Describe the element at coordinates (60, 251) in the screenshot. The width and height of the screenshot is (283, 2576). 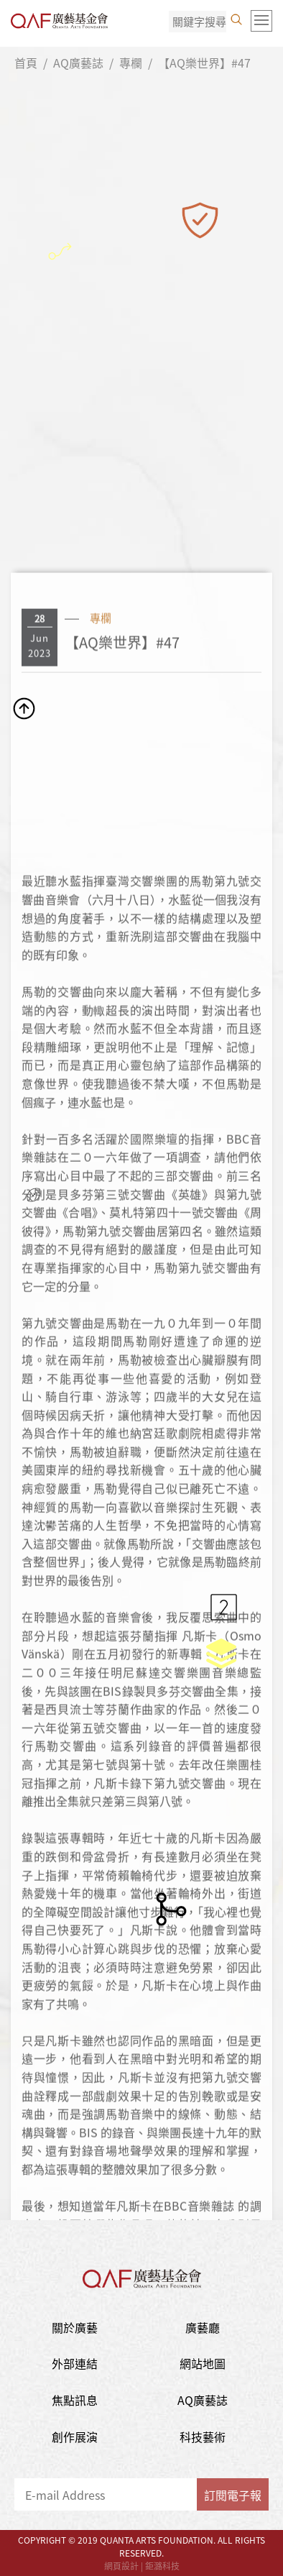
I see `indicates a workflow or process flow direction` at that location.